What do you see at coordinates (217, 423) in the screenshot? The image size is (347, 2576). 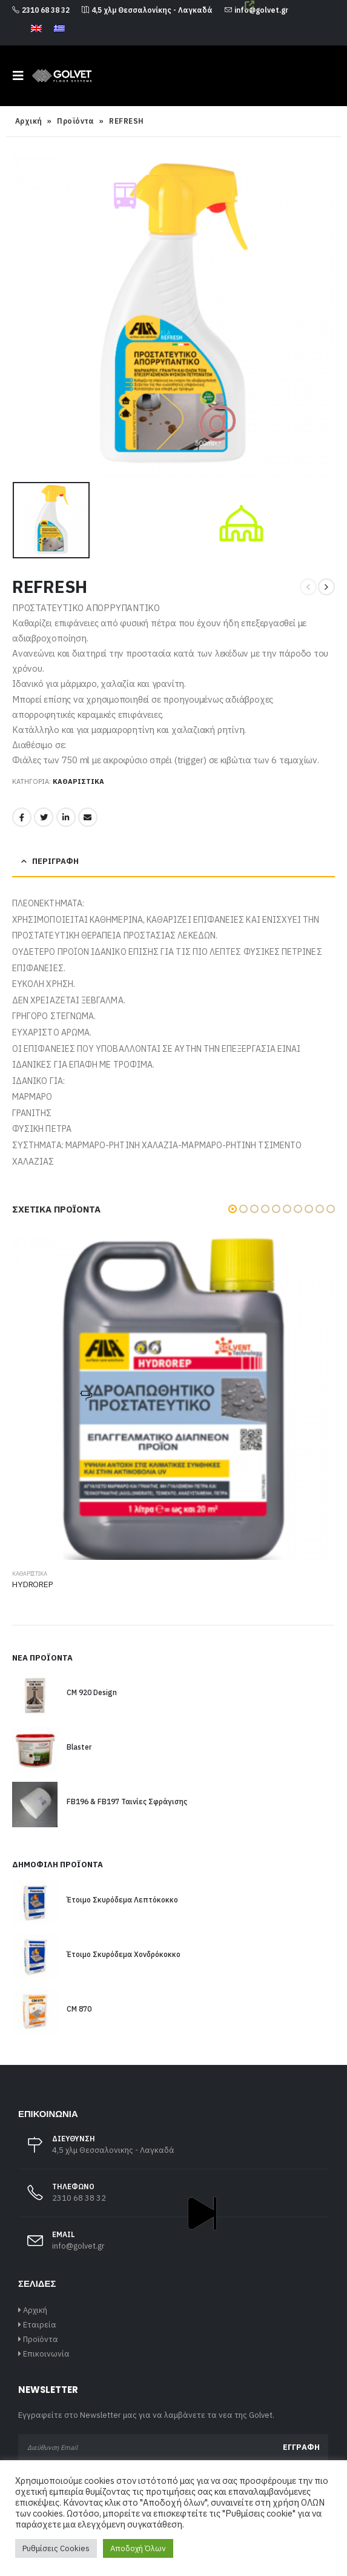 I see `compose a new email` at bounding box center [217, 423].